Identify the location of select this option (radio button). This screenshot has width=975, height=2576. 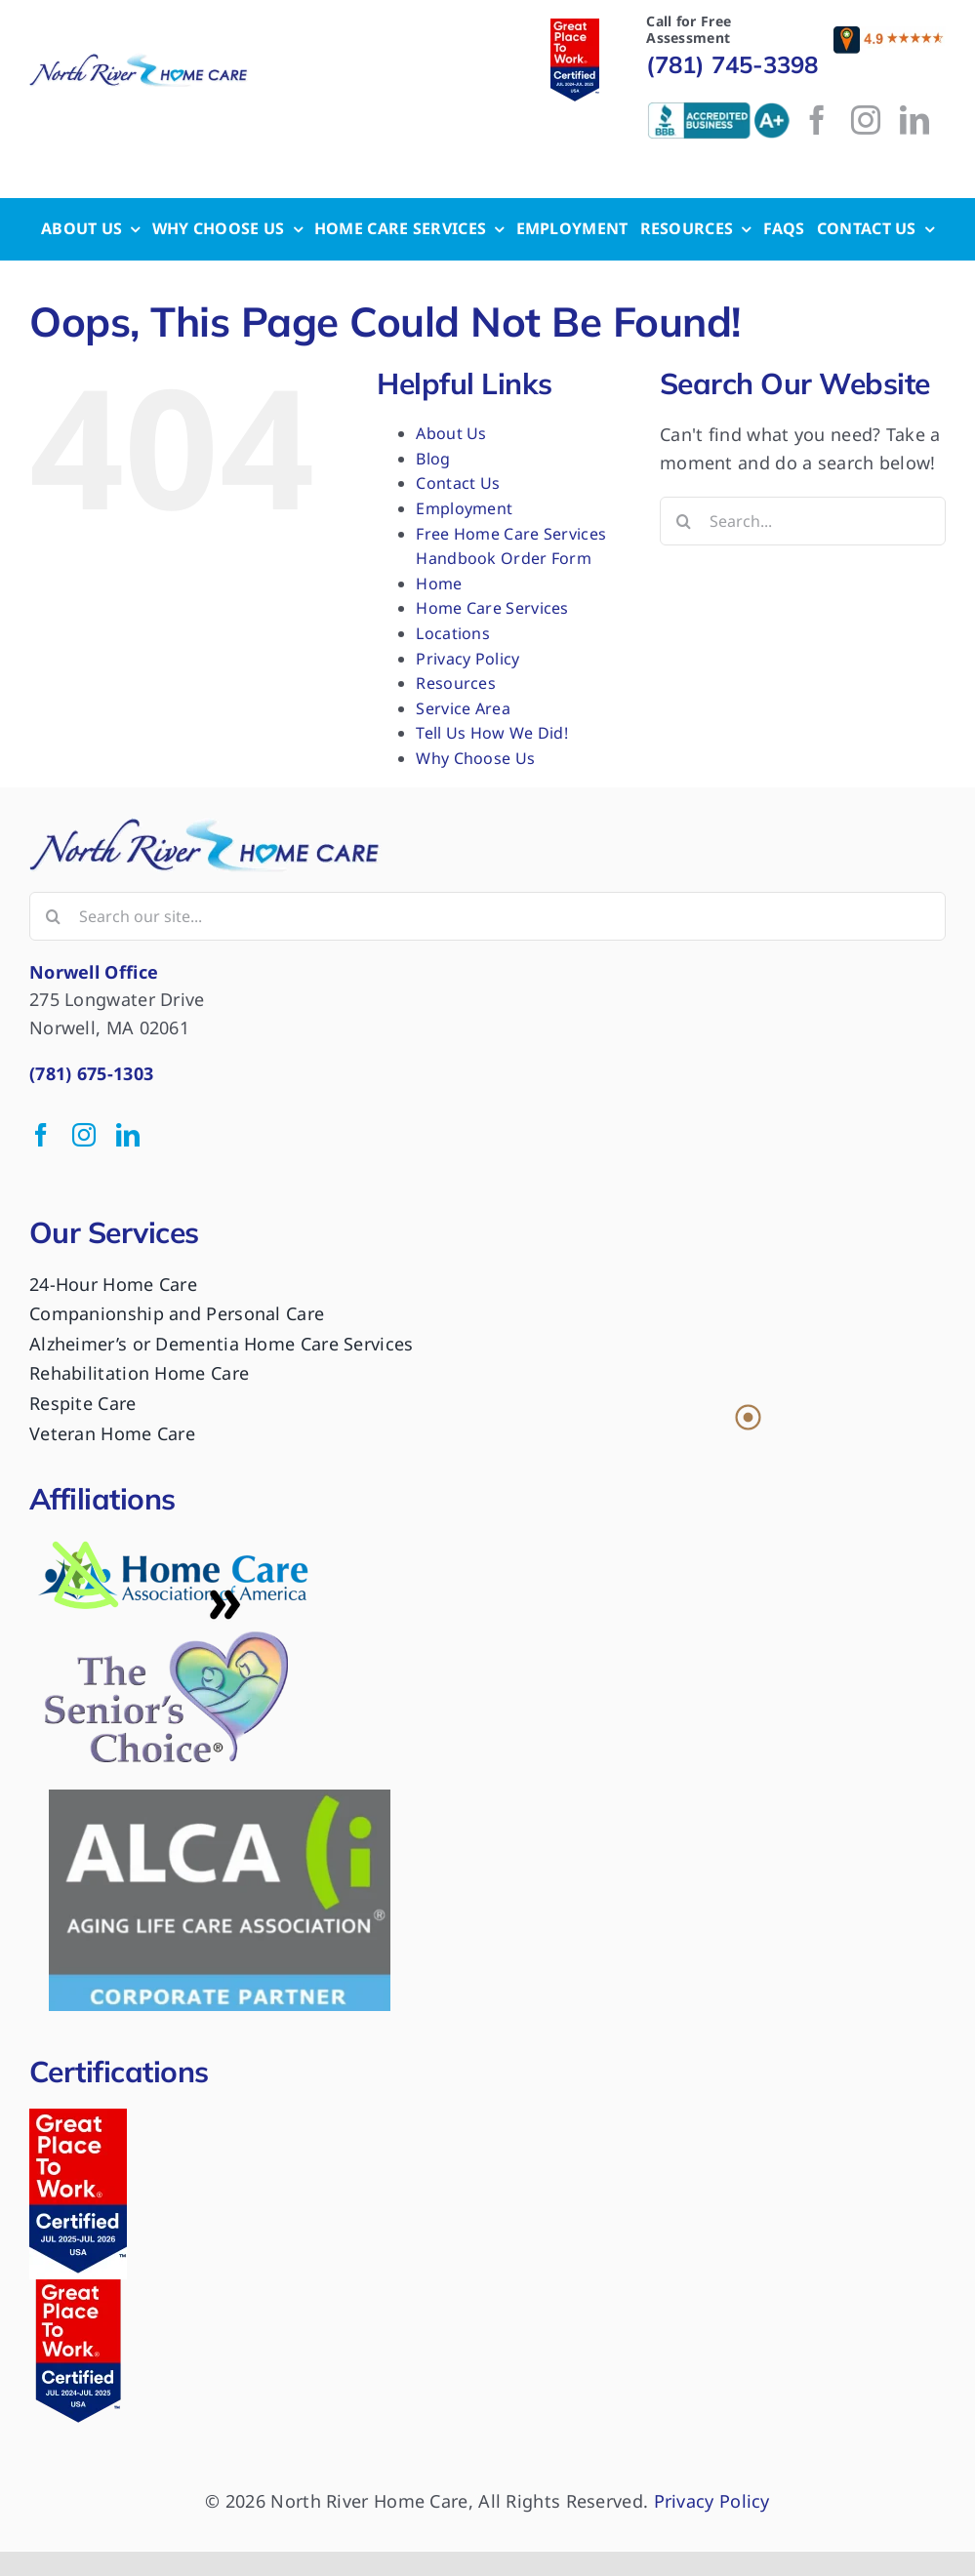
(748, 1417).